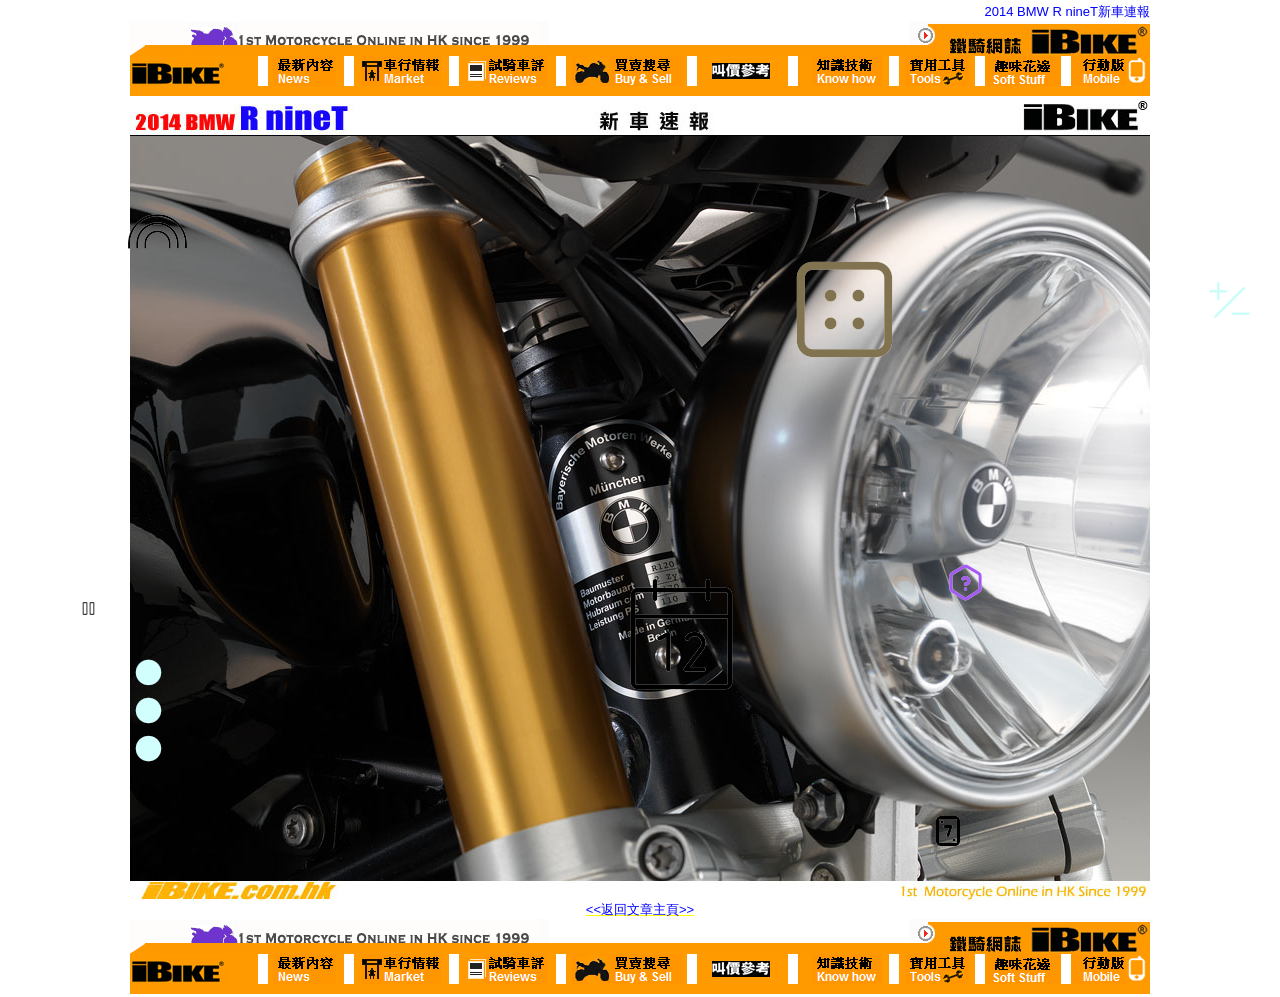 The height and width of the screenshot is (997, 1280). What do you see at coordinates (157, 233) in the screenshot?
I see `indicates weather conditions with rainbow` at bounding box center [157, 233].